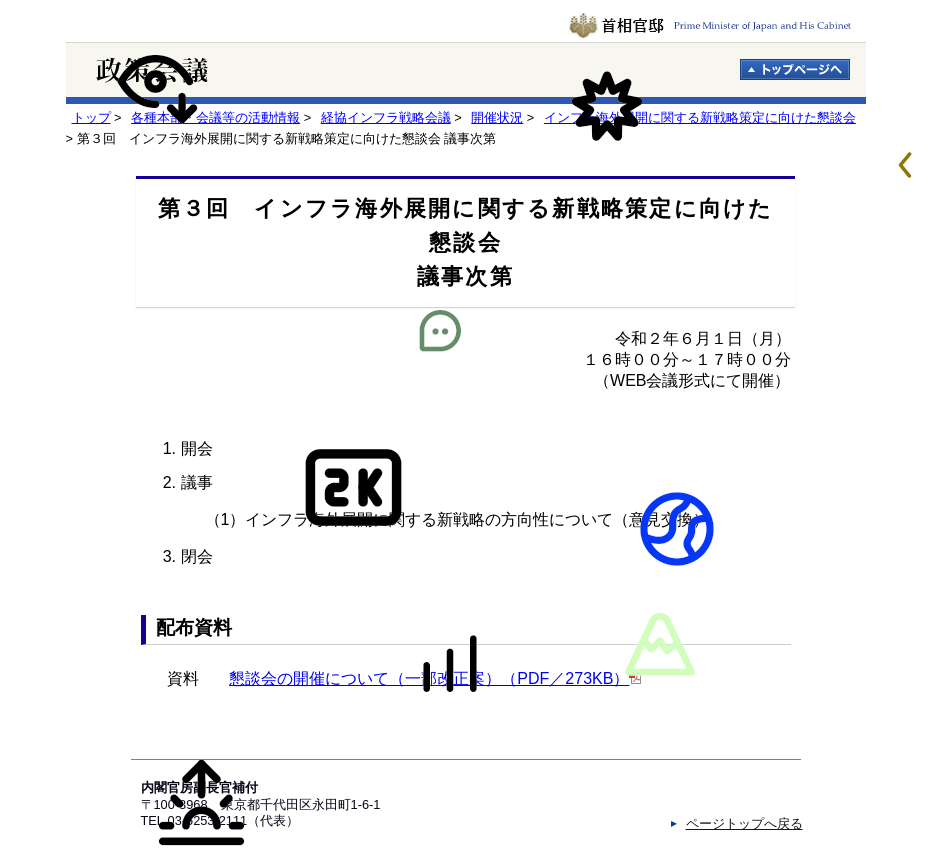  What do you see at coordinates (201, 802) in the screenshot?
I see `set a morning alarm or wake-up time` at bounding box center [201, 802].